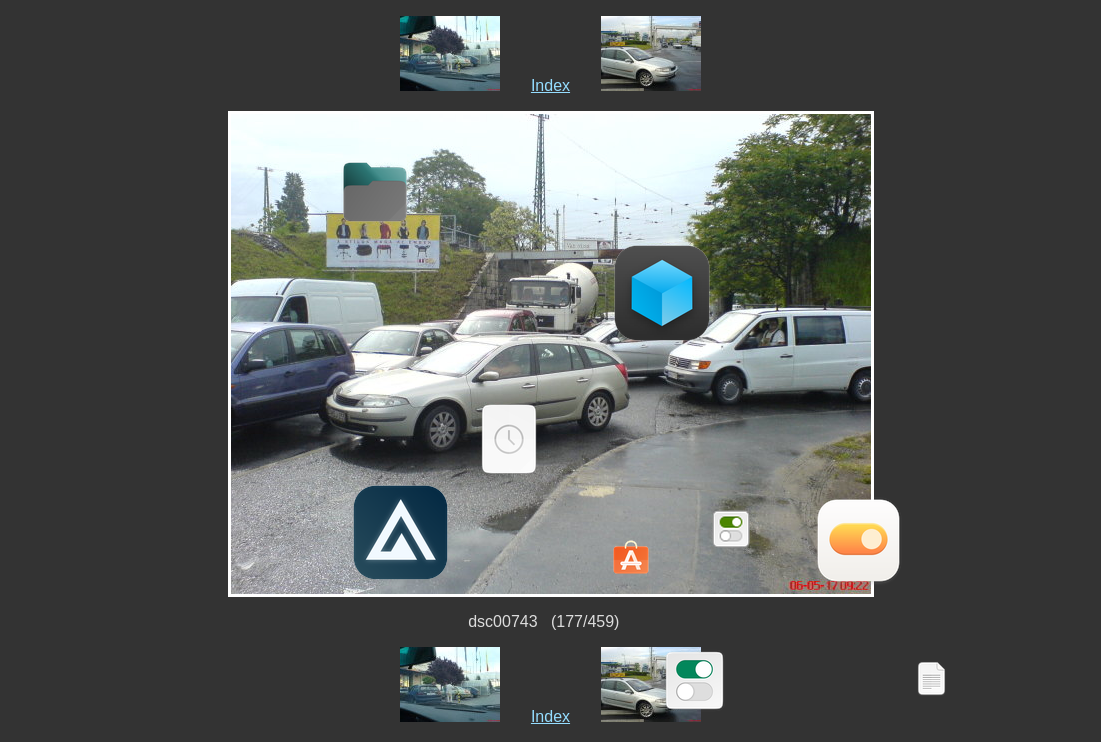 This screenshot has width=1101, height=742. Describe the element at coordinates (858, 540) in the screenshot. I see `open system control center settings` at that location.